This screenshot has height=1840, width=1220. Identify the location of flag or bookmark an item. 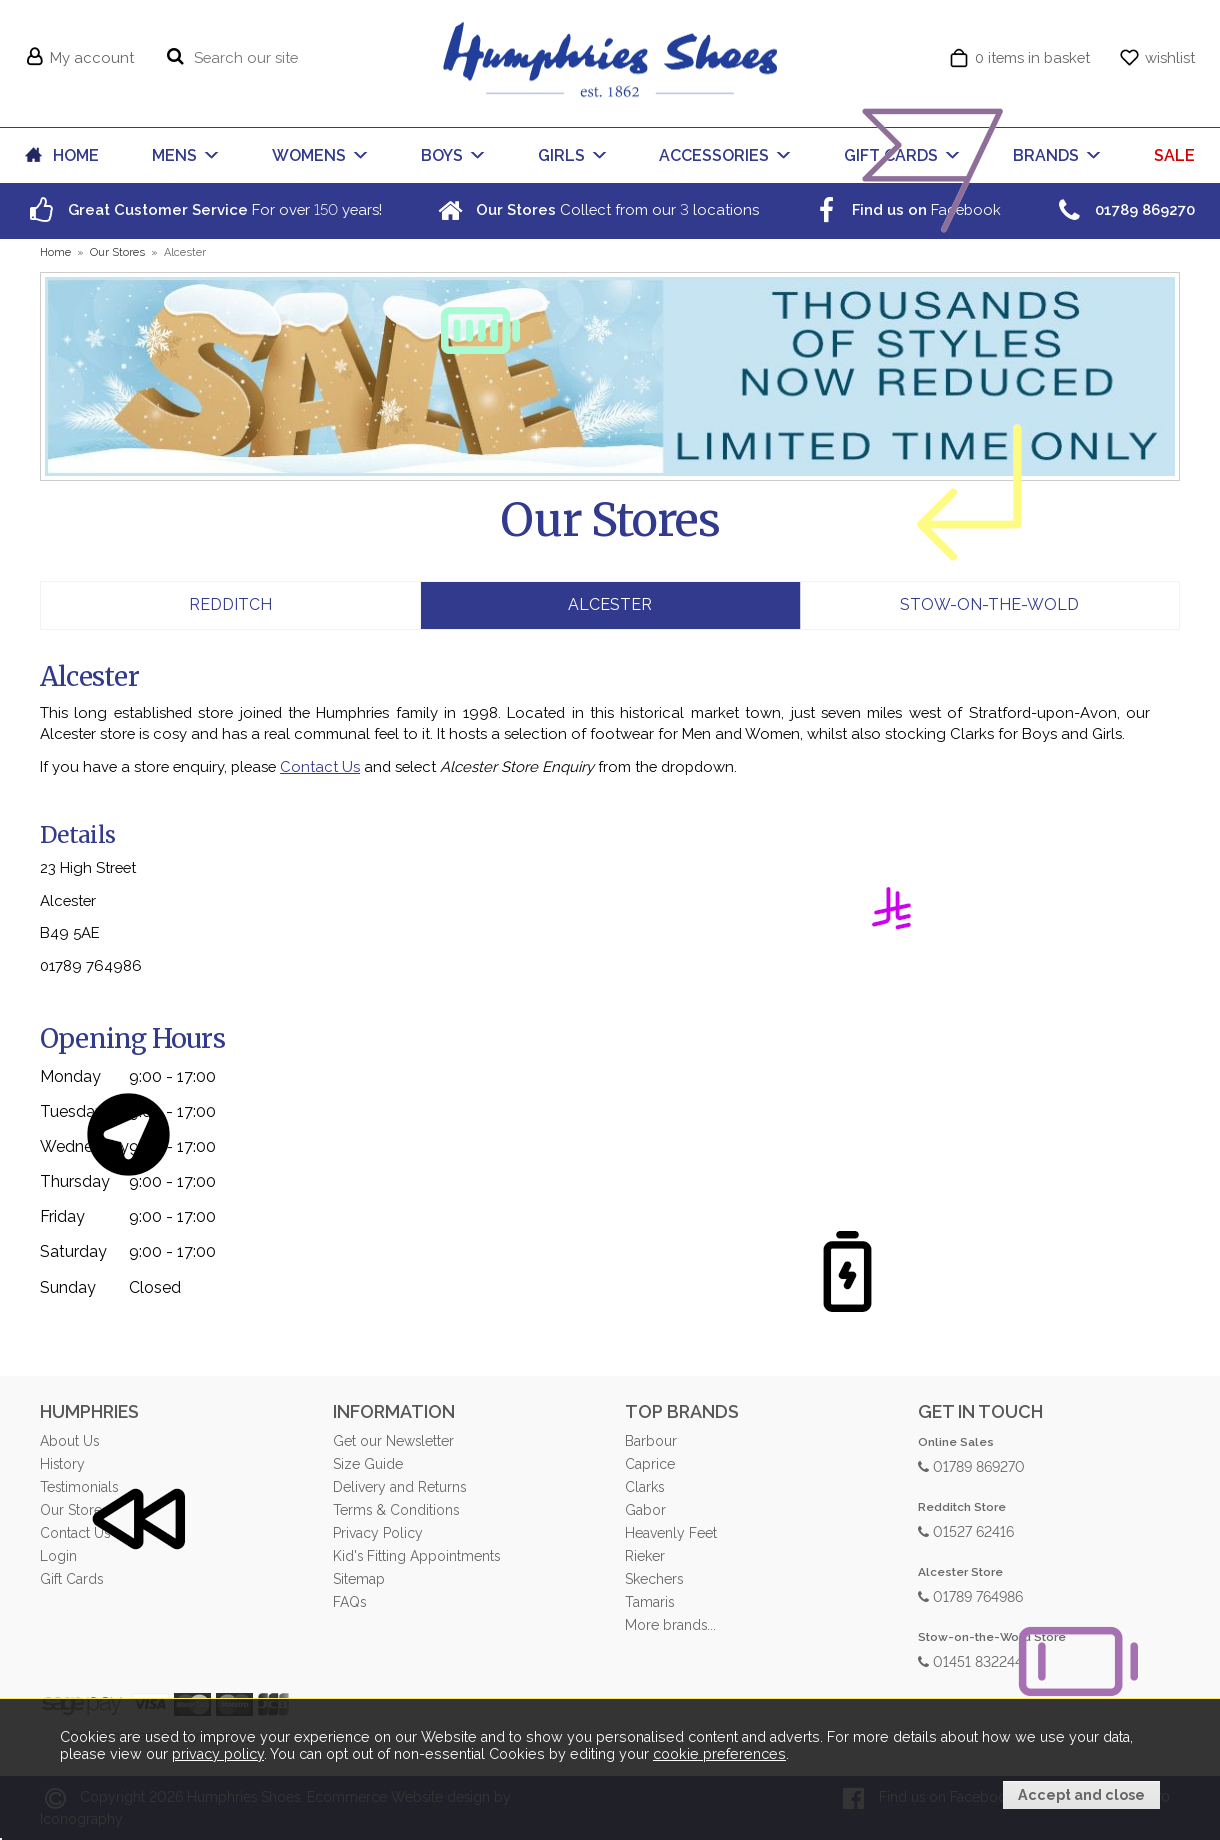
(927, 162).